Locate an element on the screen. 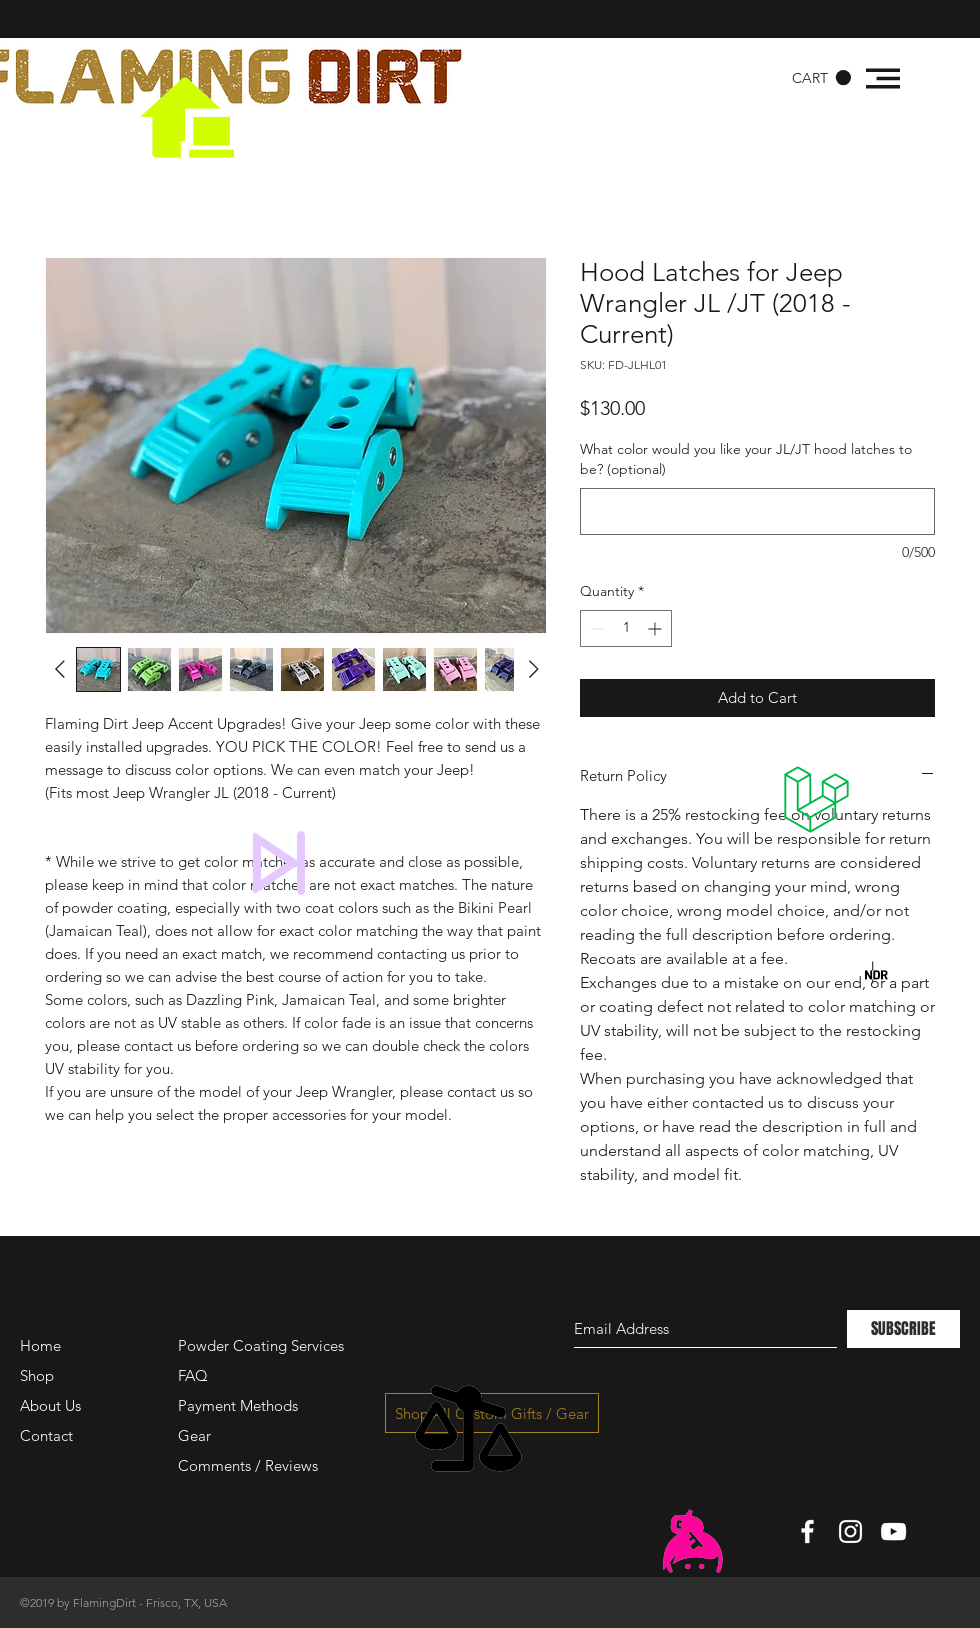 The width and height of the screenshot is (980, 1628). open keybase app is located at coordinates (693, 1541).